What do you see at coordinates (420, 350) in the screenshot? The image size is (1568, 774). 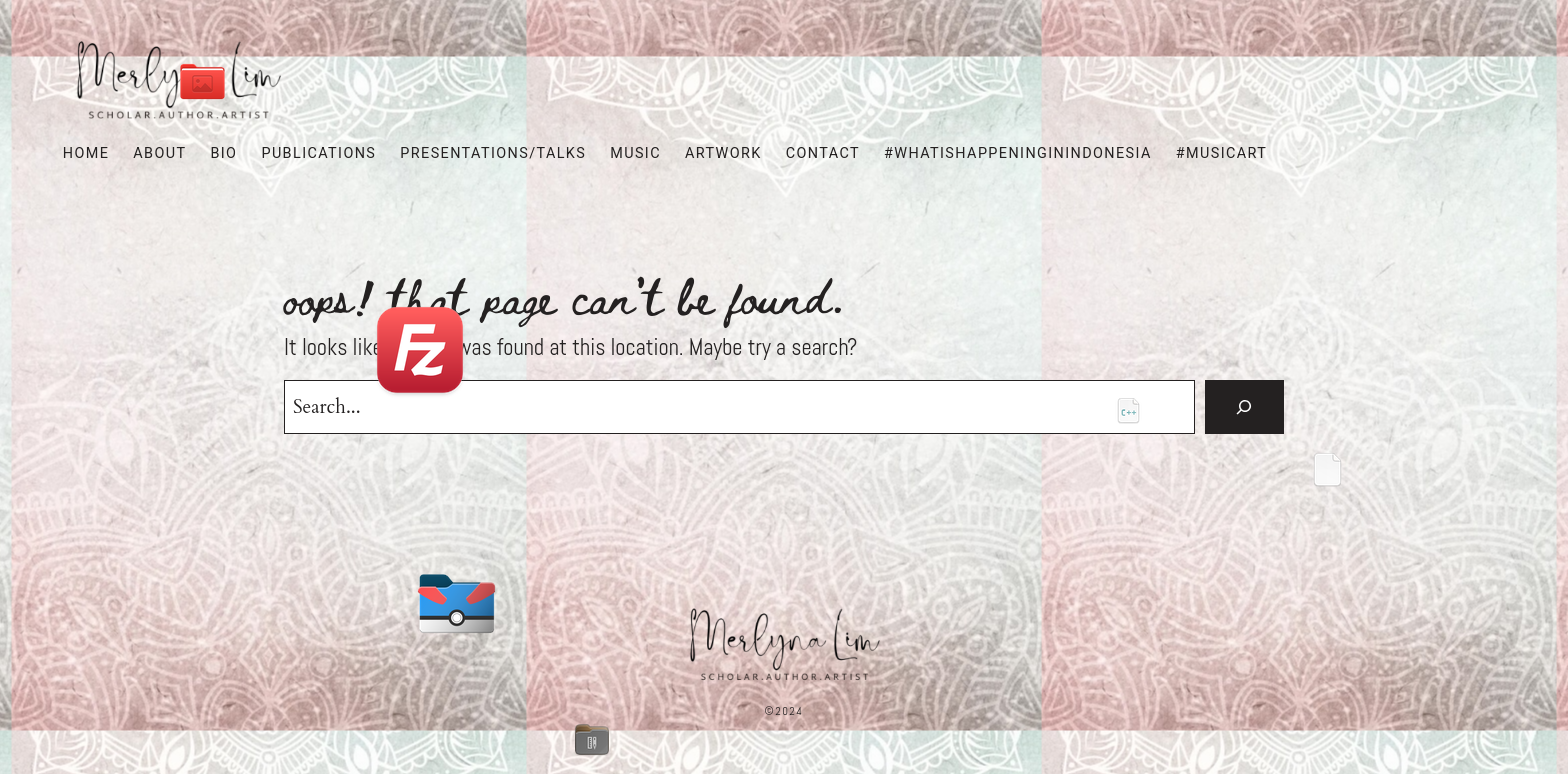 I see `open FileZilla FTP client` at bounding box center [420, 350].